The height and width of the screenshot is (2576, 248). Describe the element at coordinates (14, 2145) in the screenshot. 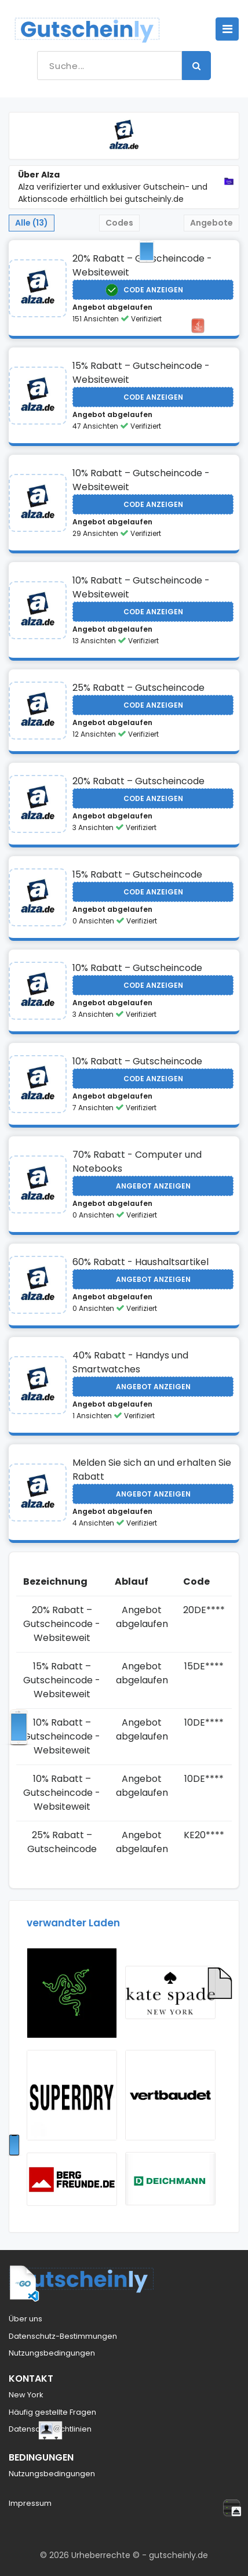

I see `iPhone 11 Pro device icon` at that location.